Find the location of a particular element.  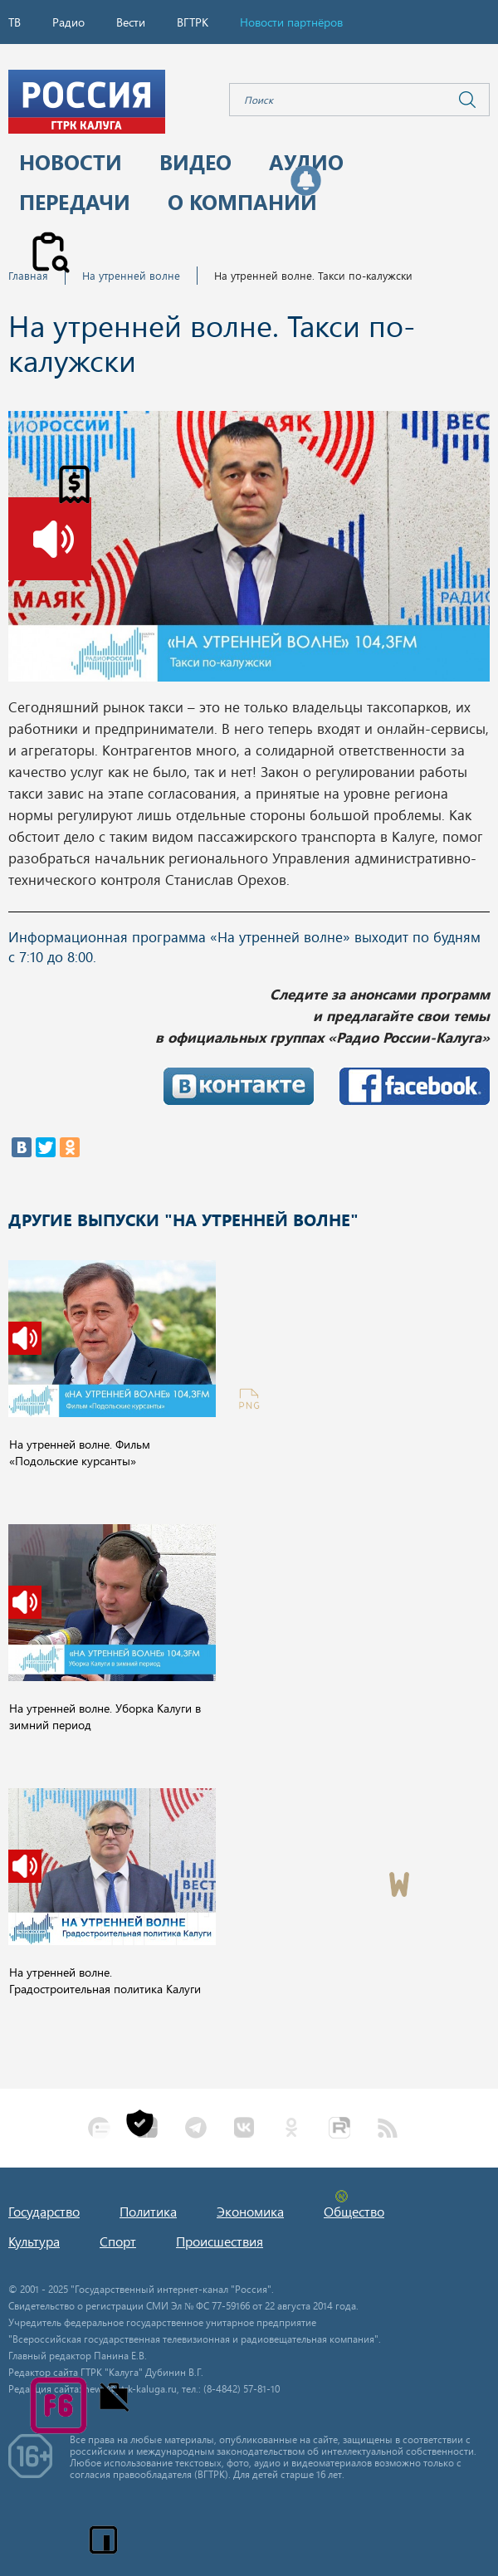

press F6 keyboard shortcut is located at coordinates (58, 2405).